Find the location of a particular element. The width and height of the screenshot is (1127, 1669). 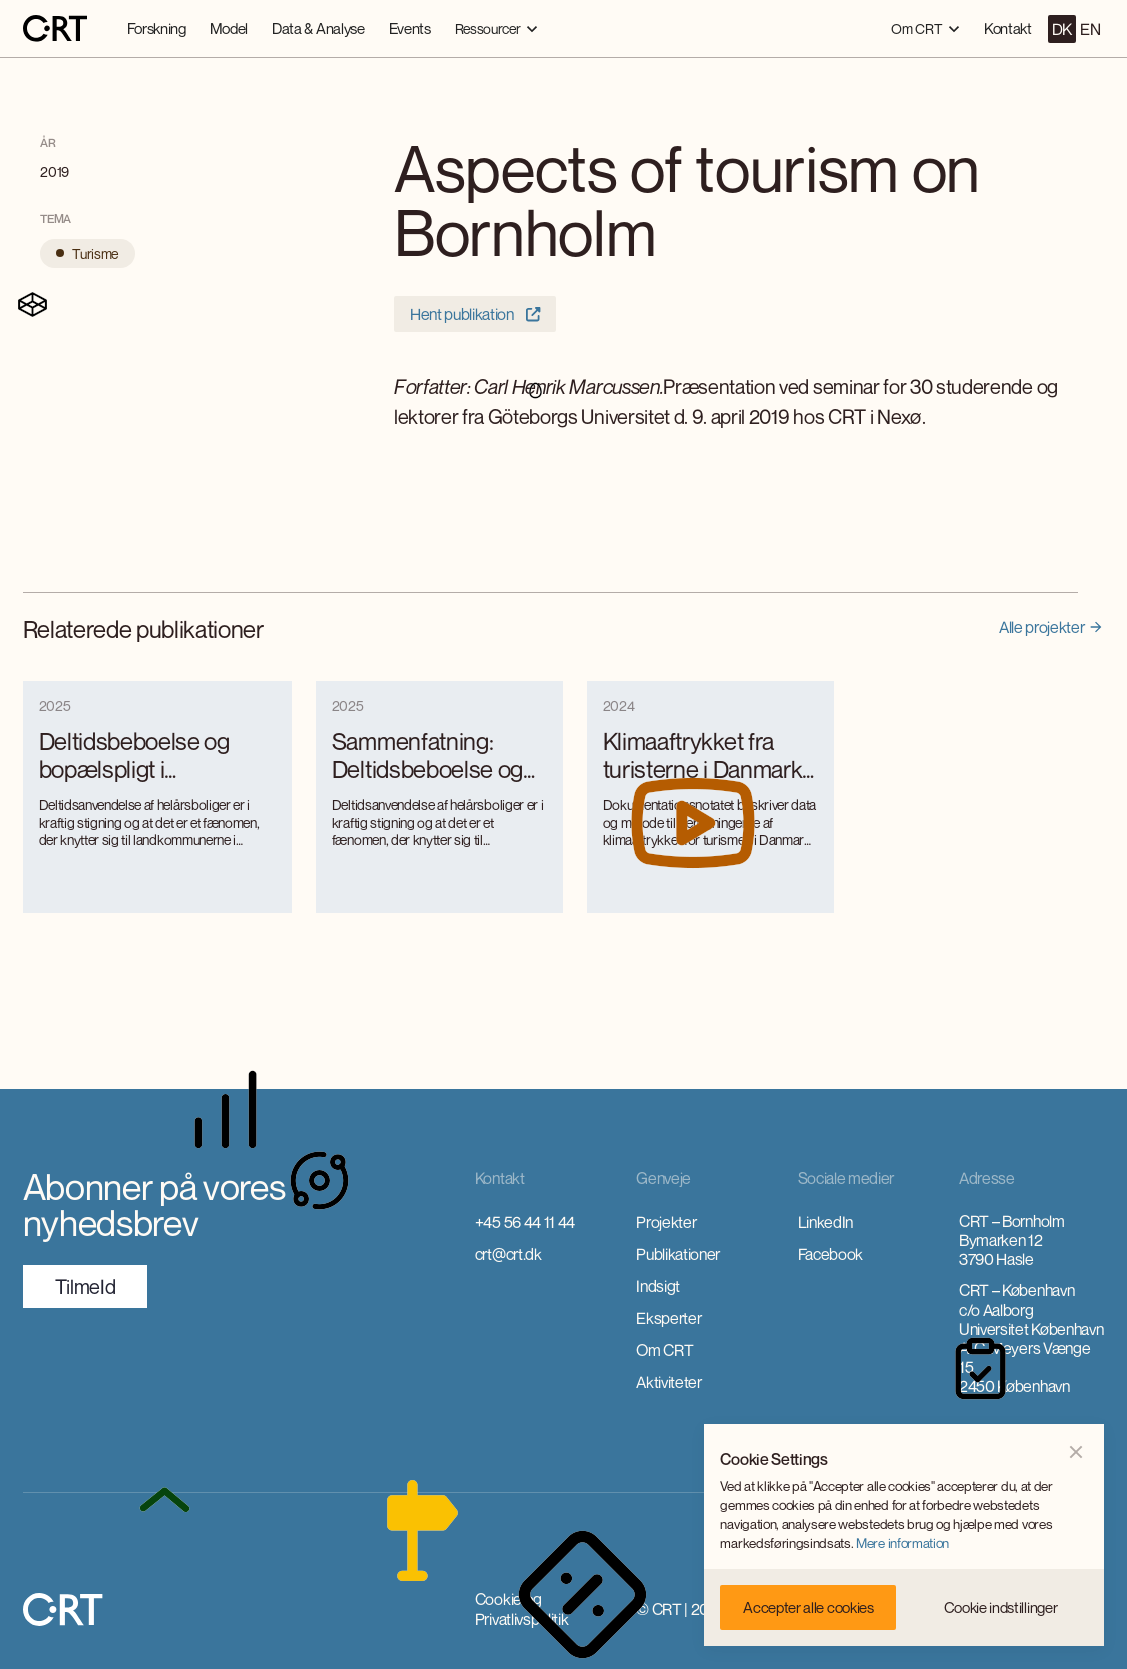

view growth or progress statistics is located at coordinates (225, 1109).